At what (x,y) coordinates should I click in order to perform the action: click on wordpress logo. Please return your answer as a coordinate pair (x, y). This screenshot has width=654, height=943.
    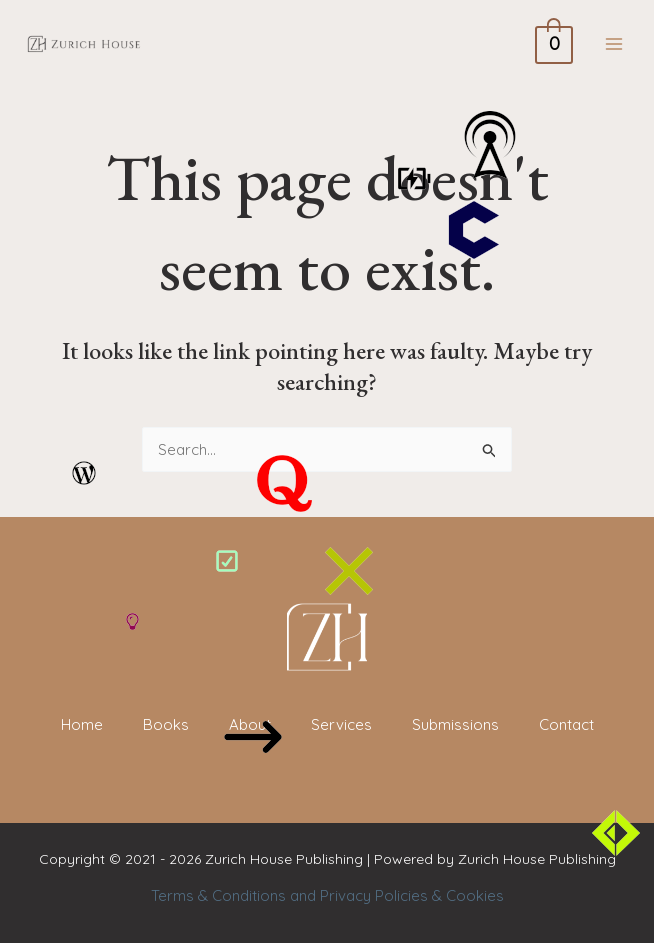
    Looking at the image, I should click on (84, 473).